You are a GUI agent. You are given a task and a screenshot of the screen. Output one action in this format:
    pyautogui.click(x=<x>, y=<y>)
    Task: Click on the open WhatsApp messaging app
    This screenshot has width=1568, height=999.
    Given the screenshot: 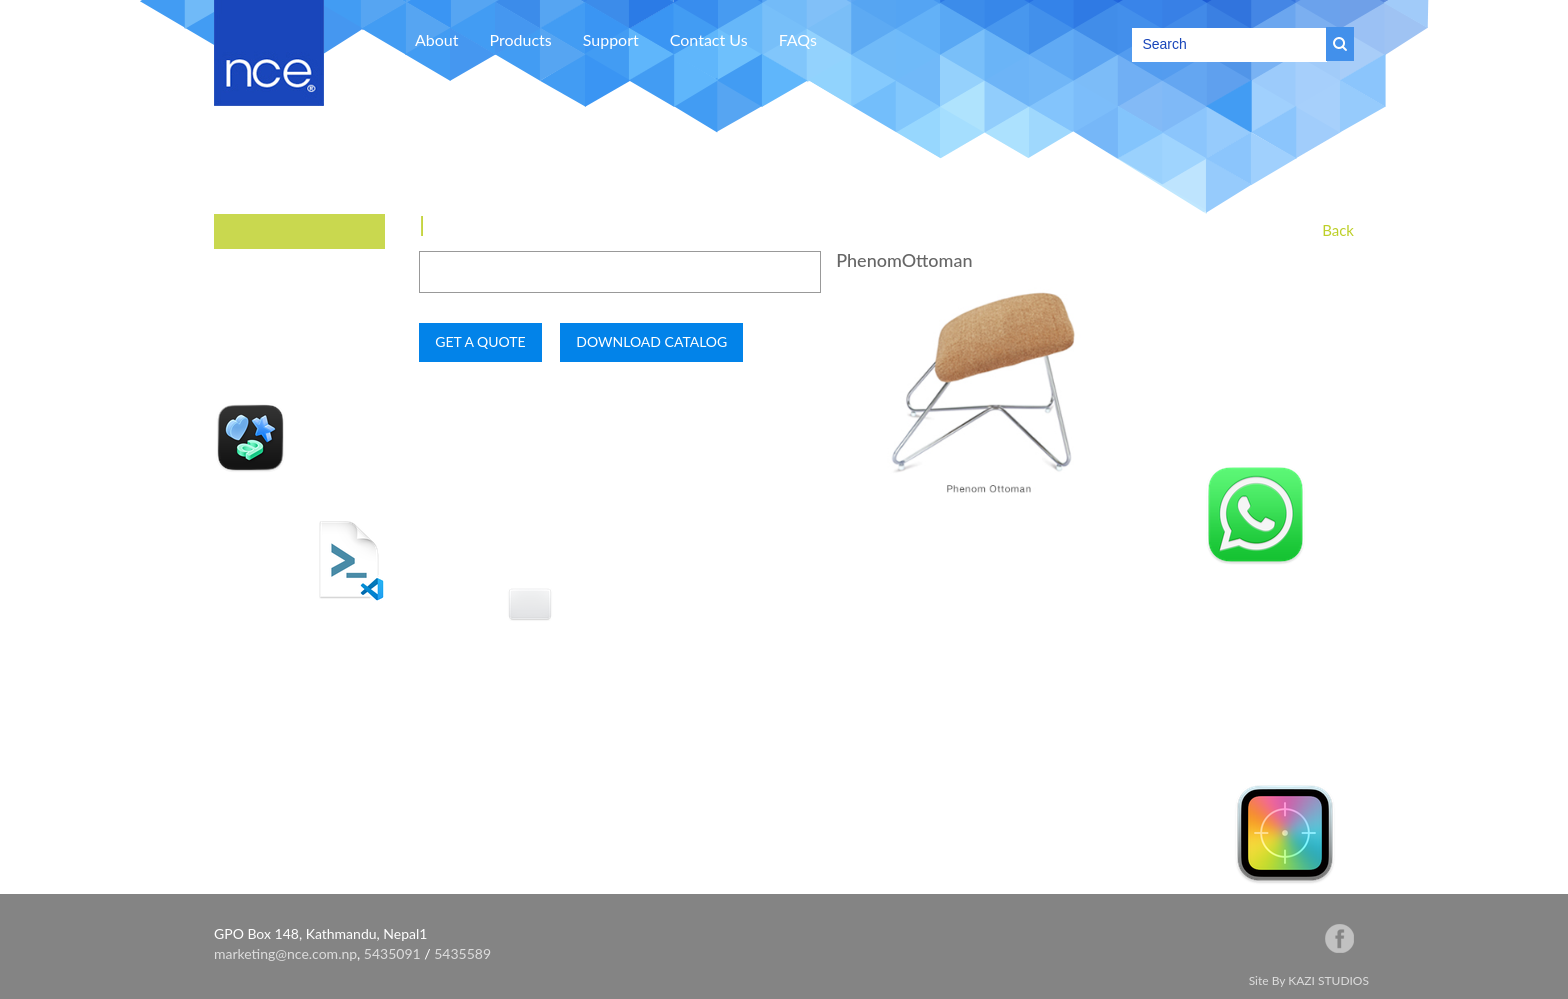 What is the action you would take?
    pyautogui.click(x=1255, y=514)
    